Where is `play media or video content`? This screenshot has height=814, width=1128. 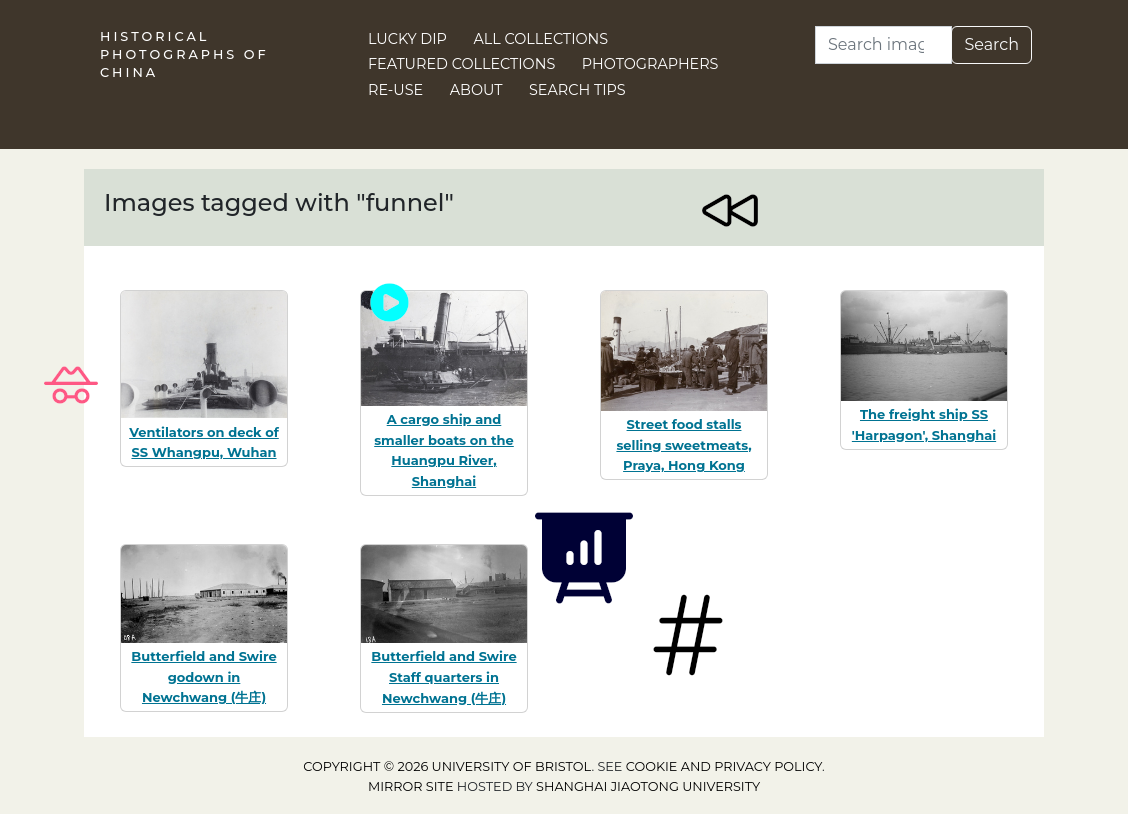 play media or video content is located at coordinates (389, 302).